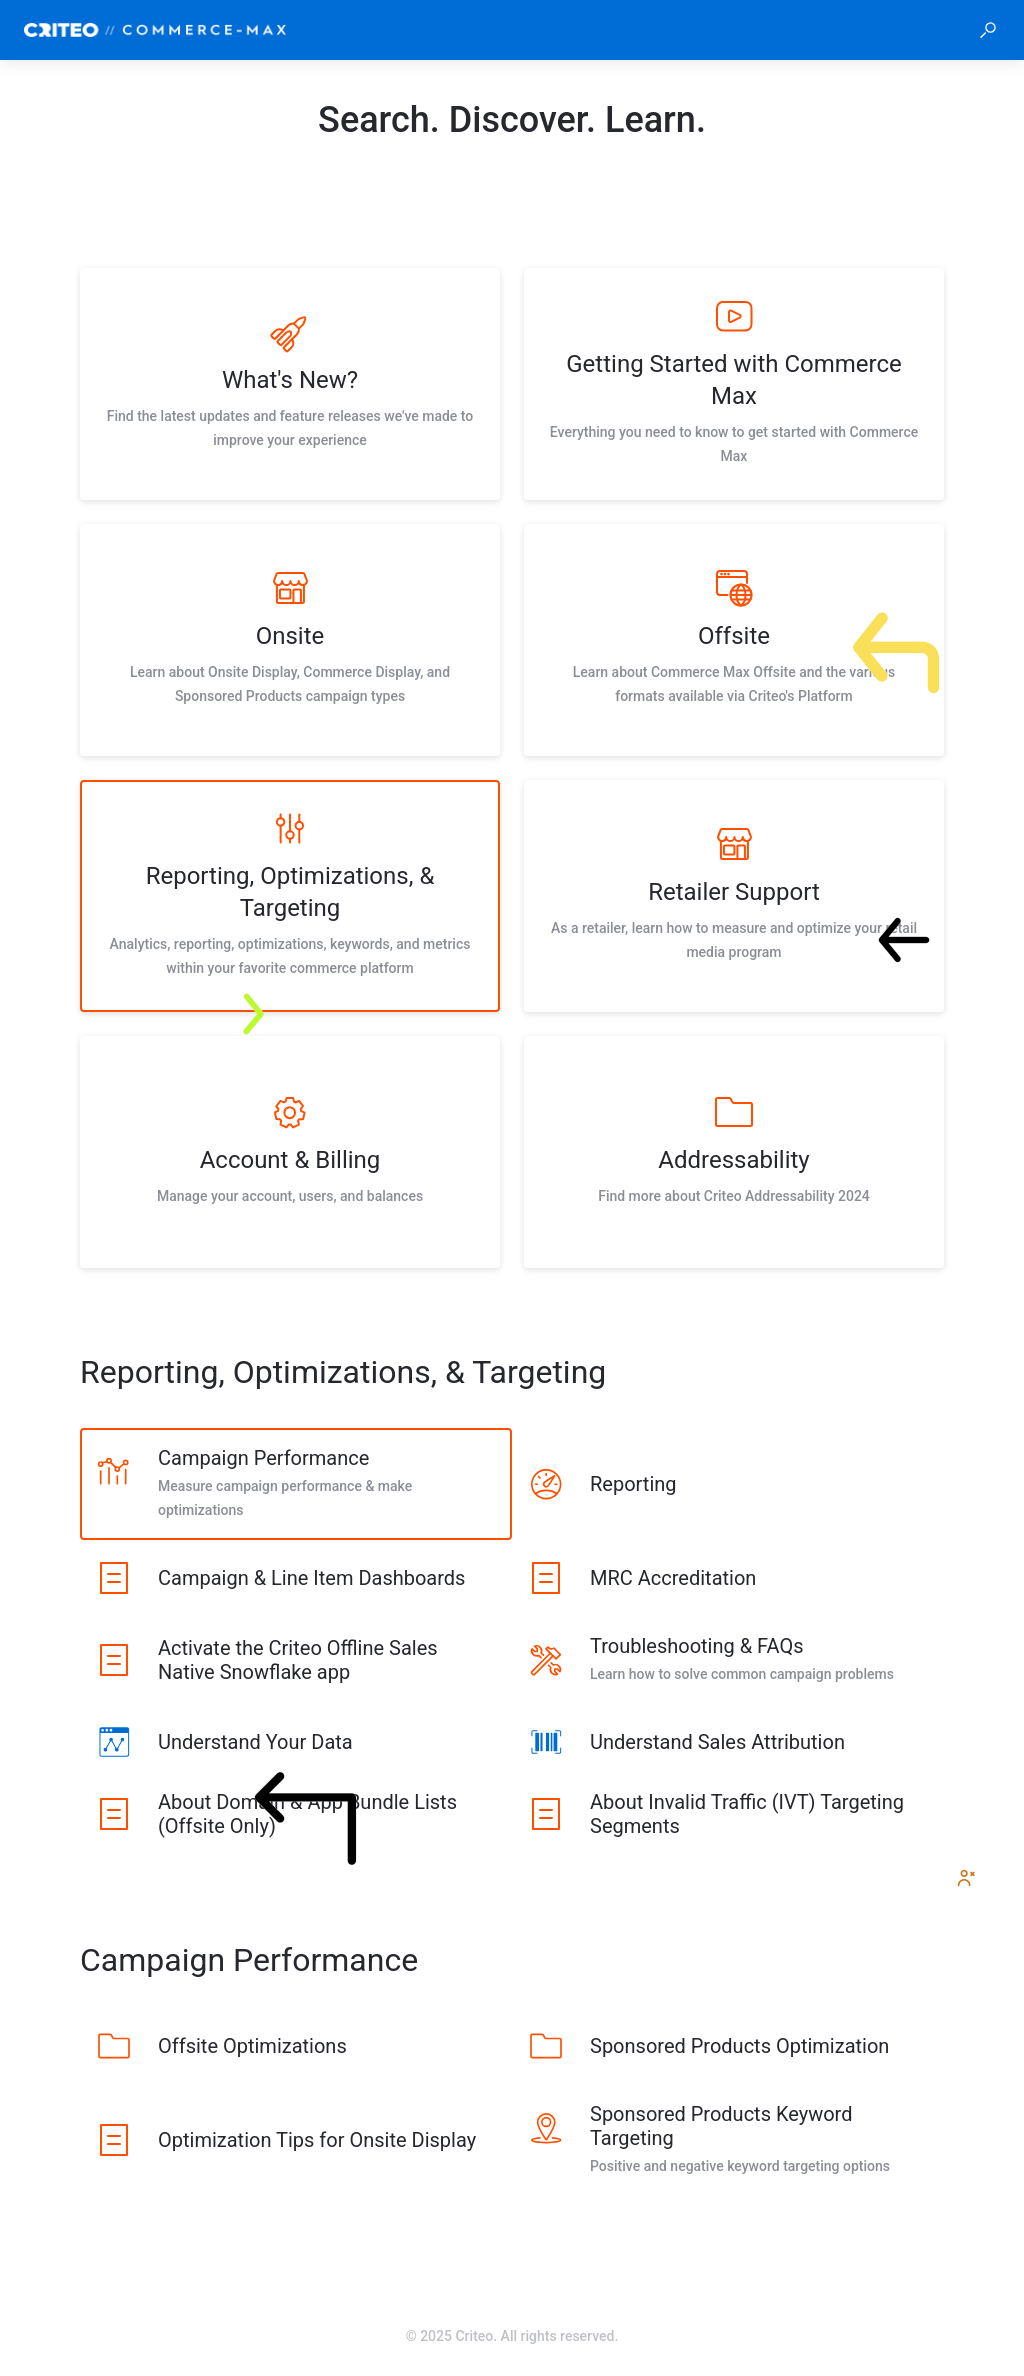 This screenshot has width=1024, height=2376. I want to click on navigate to the next item or screen, so click(252, 1014).